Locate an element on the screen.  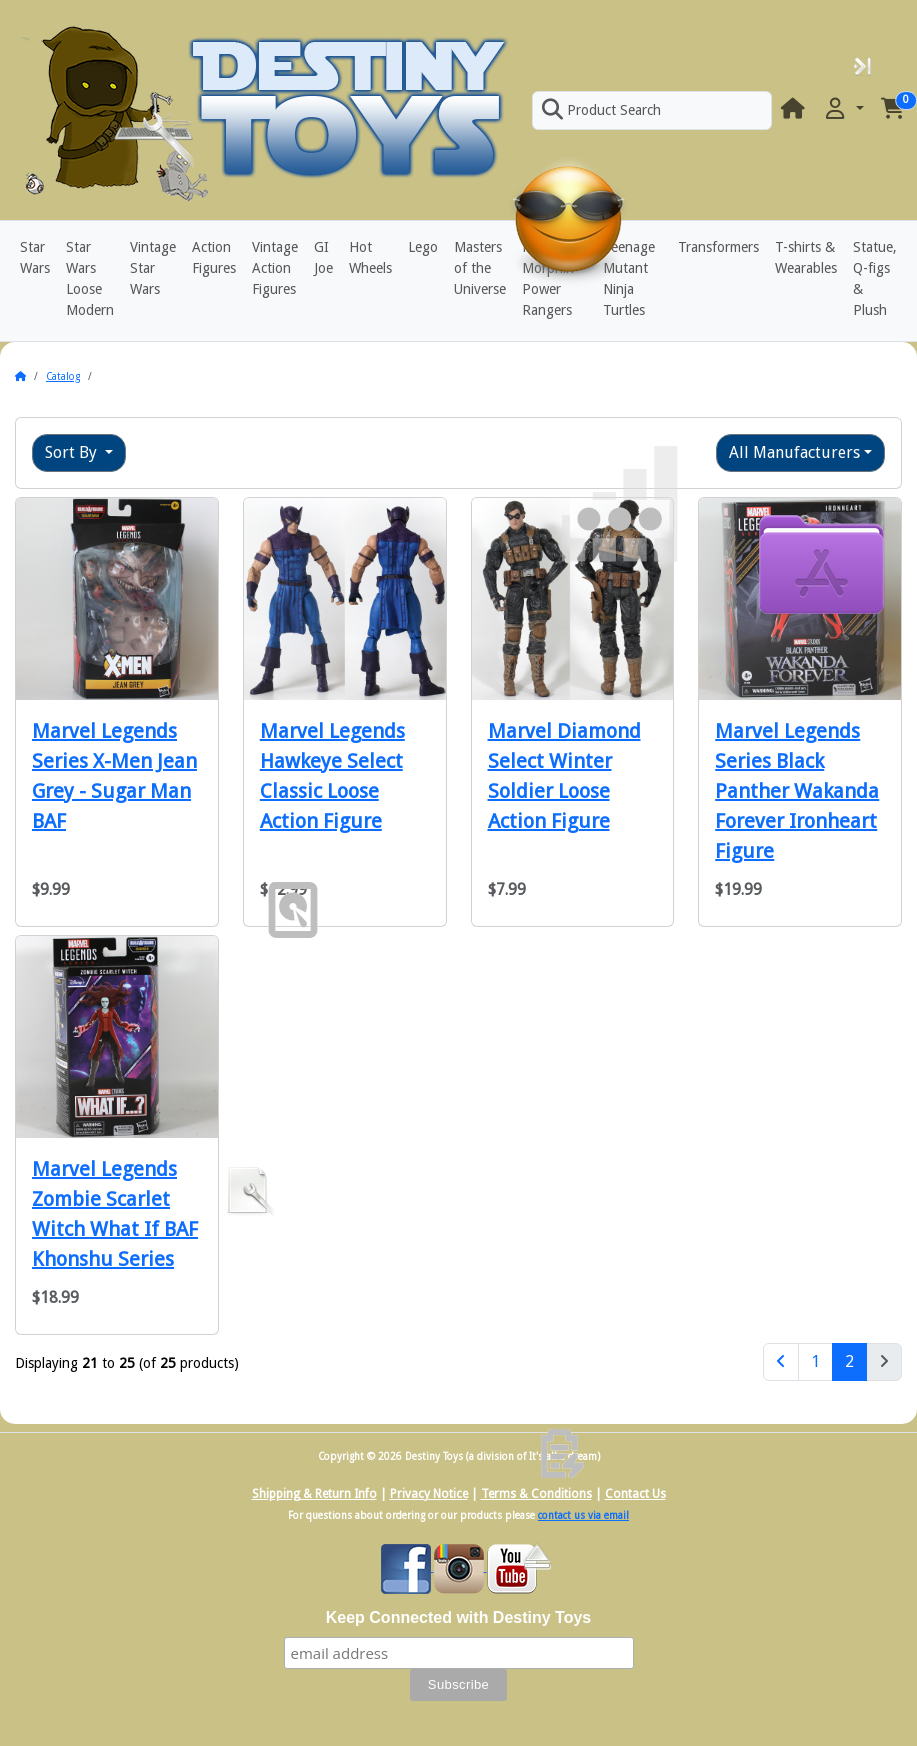
access keyboard settings and preferences is located at coordinates (153, 125).